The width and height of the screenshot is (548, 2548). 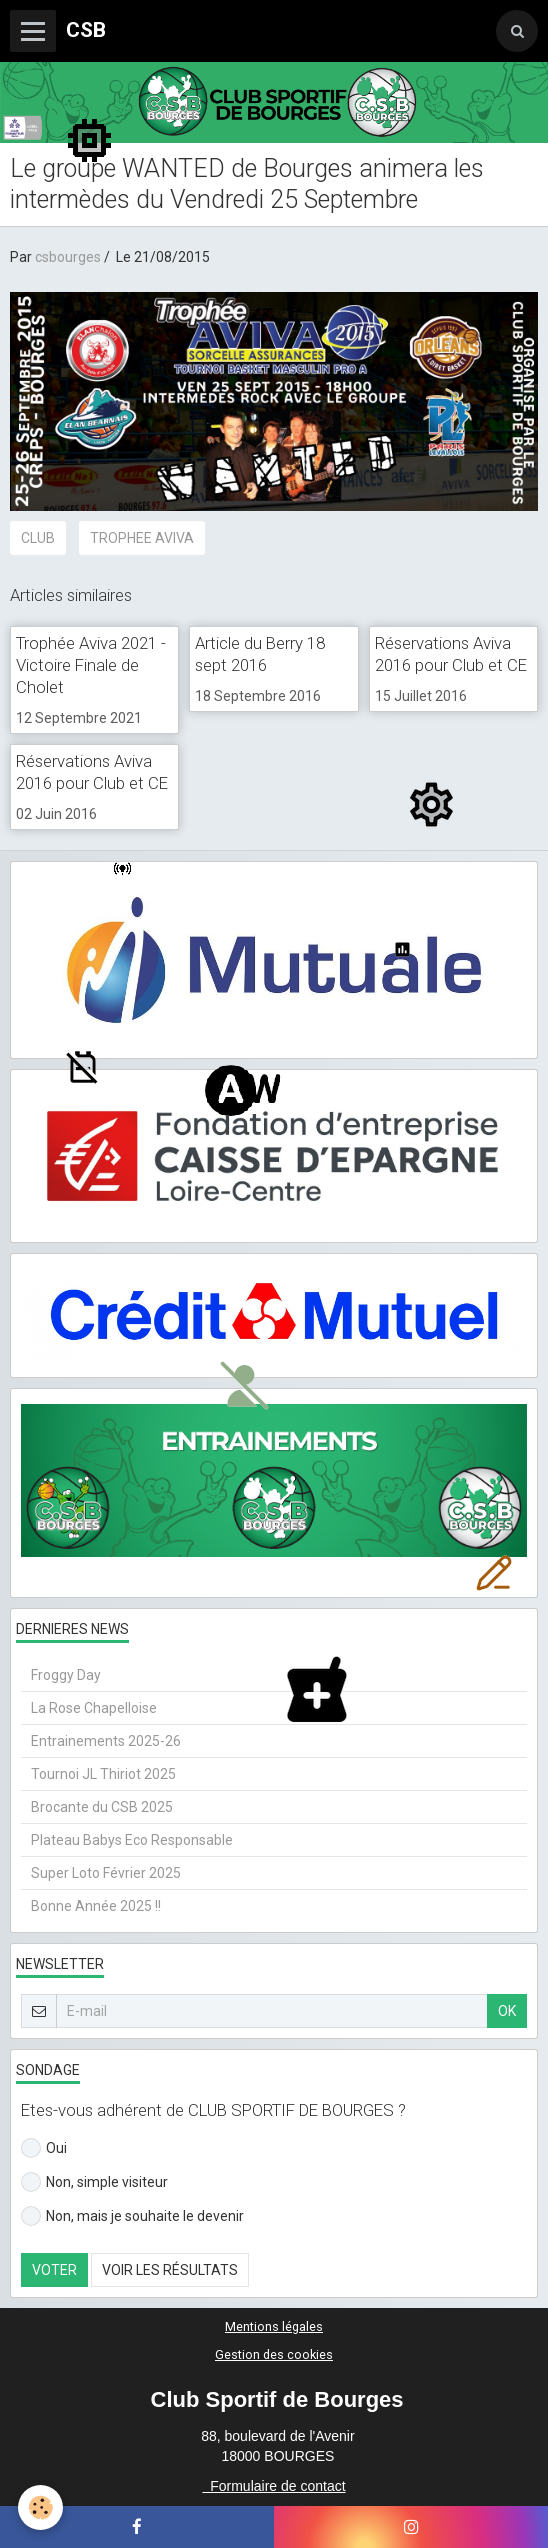 What do you see at coordinates (317, 1692) in the screenshot?
I see `find nearby pharmacies` at bounding box center [317, 1692].